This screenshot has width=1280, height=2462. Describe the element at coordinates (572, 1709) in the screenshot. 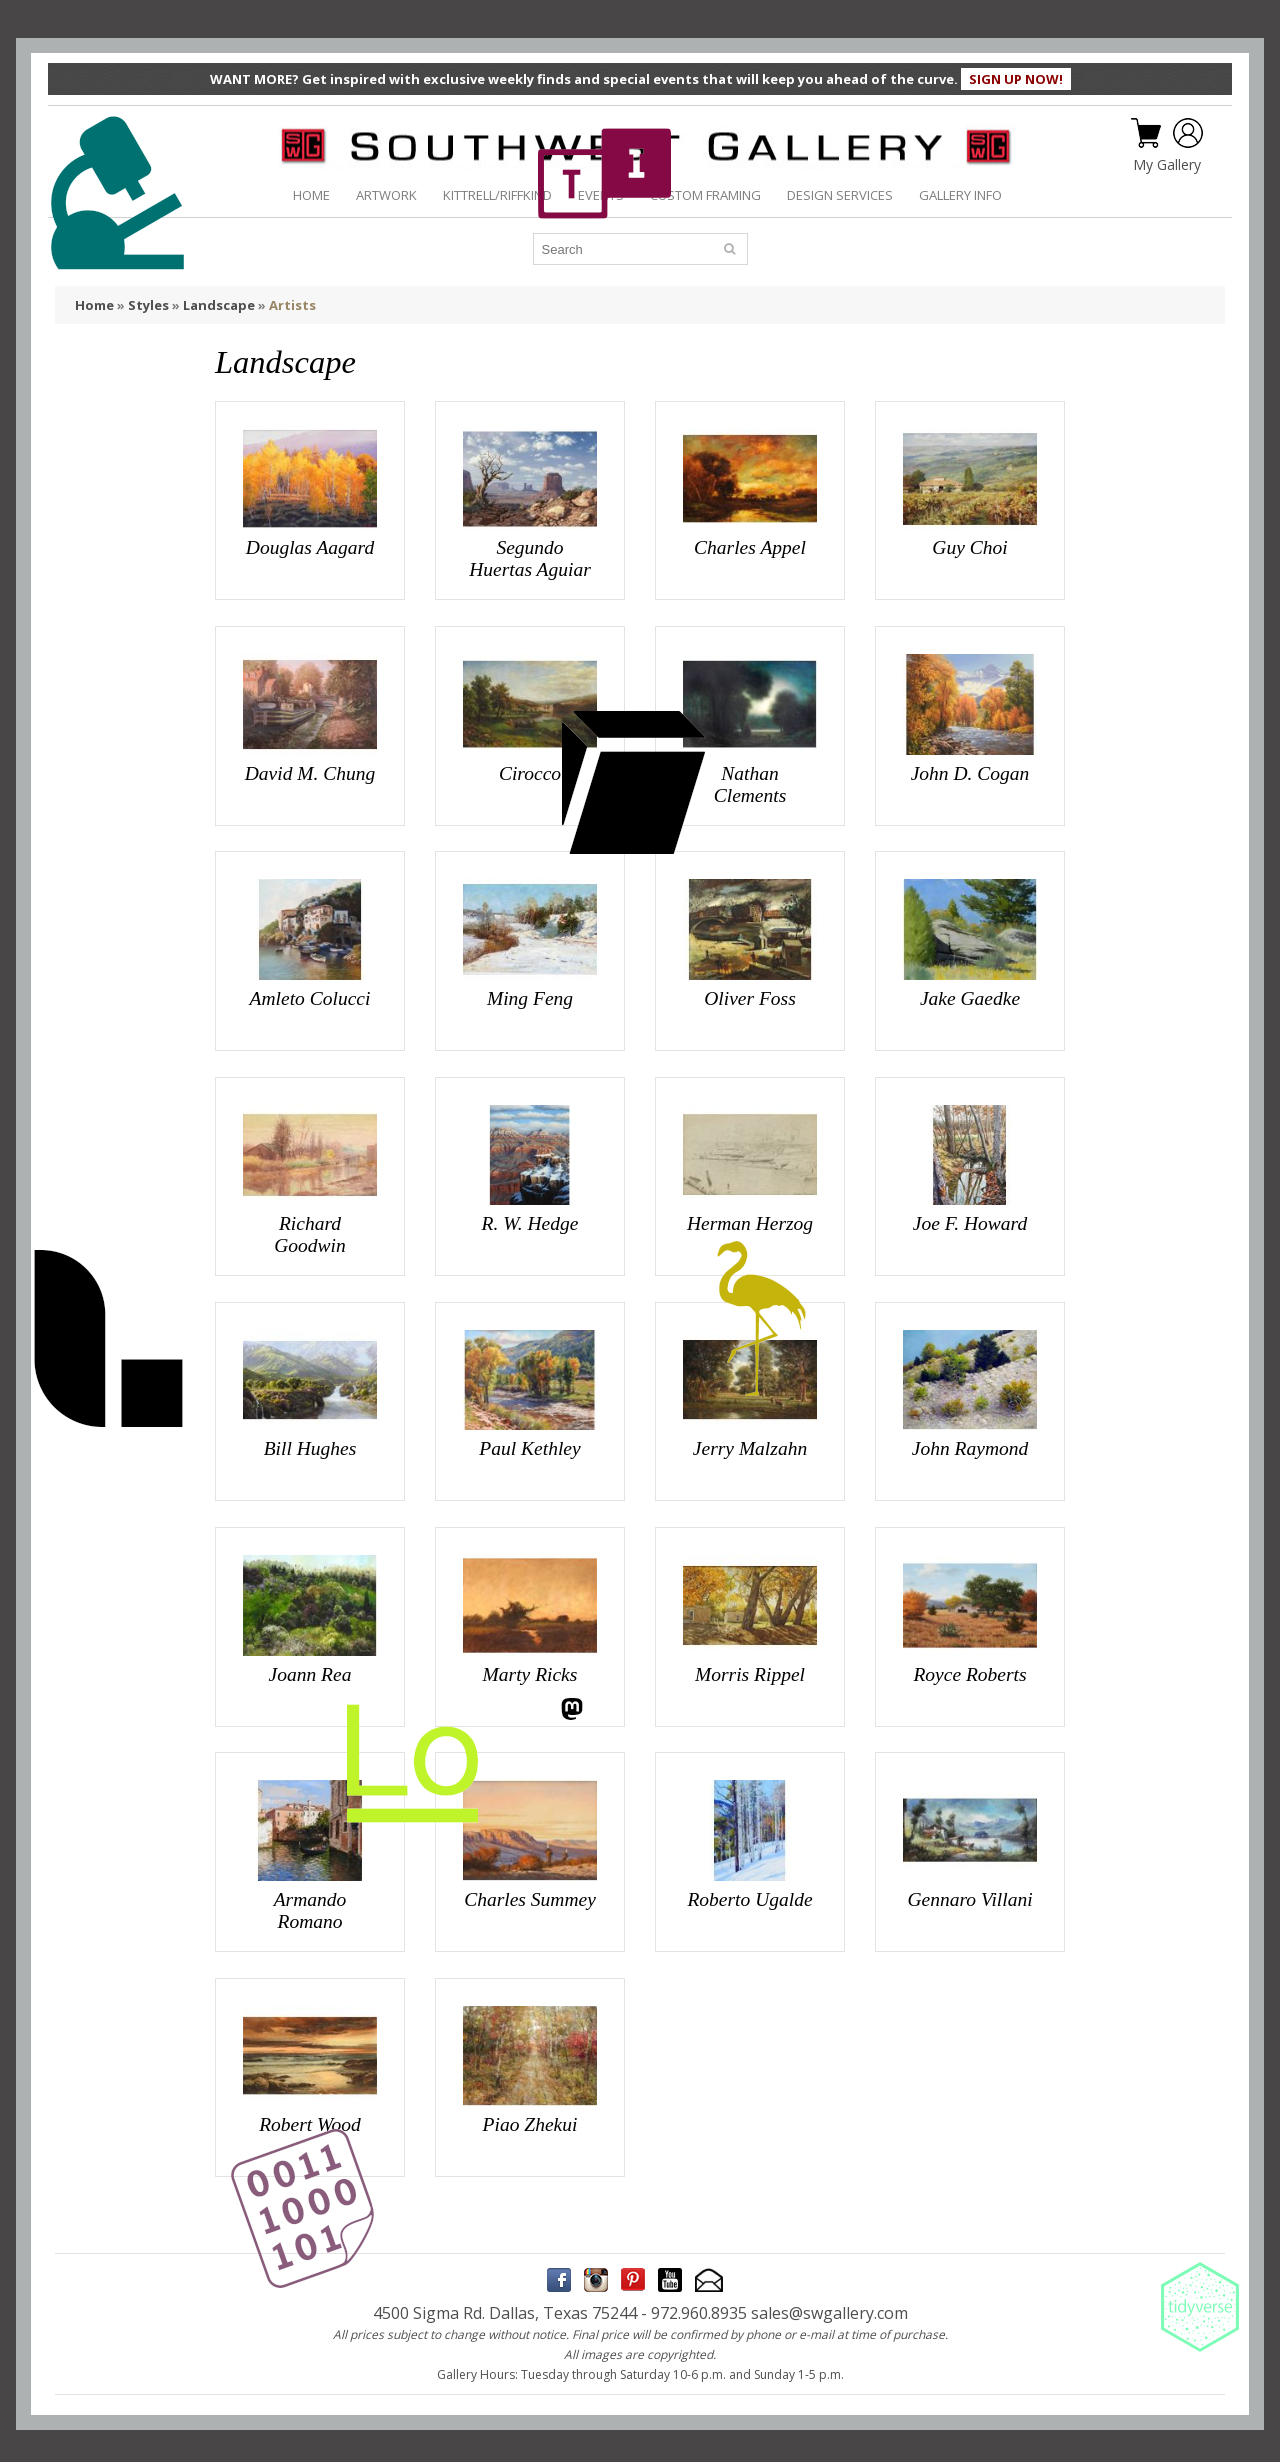

I see `open the Mastodon app` at that location.